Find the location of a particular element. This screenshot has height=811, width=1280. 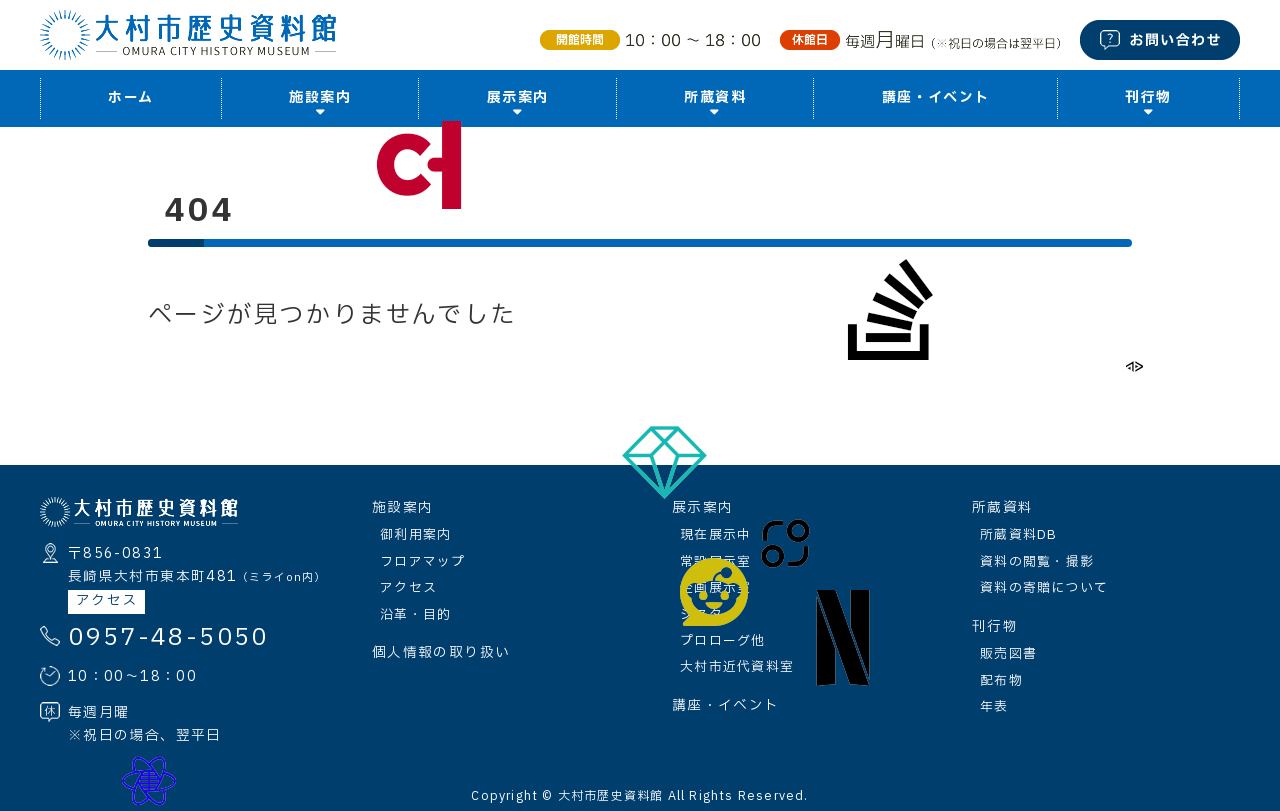

exchange or convert currency is located at coordinates (785, 543).